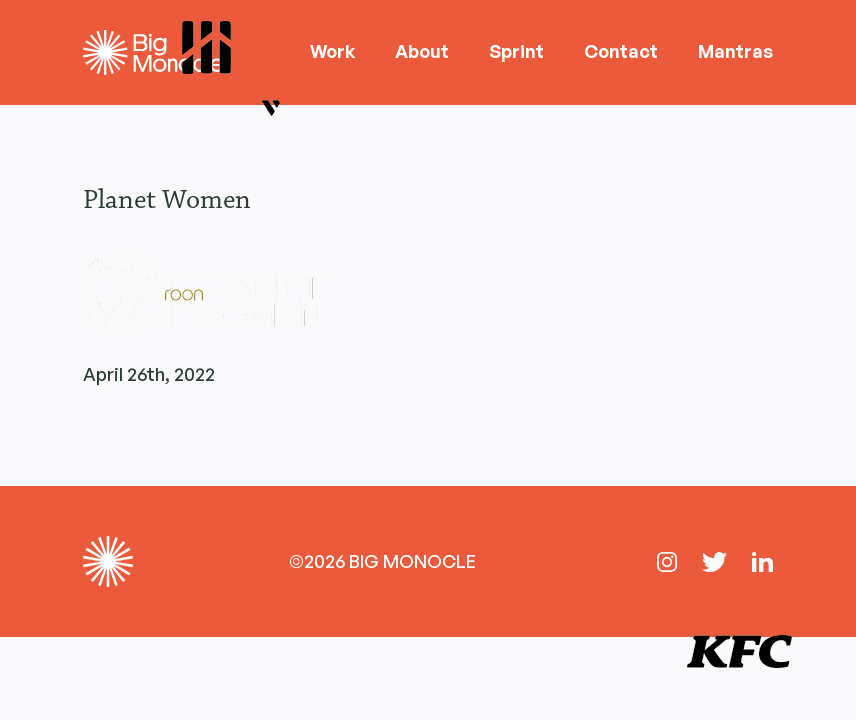  I want to click on open the roon music player app, so click(184, 295).